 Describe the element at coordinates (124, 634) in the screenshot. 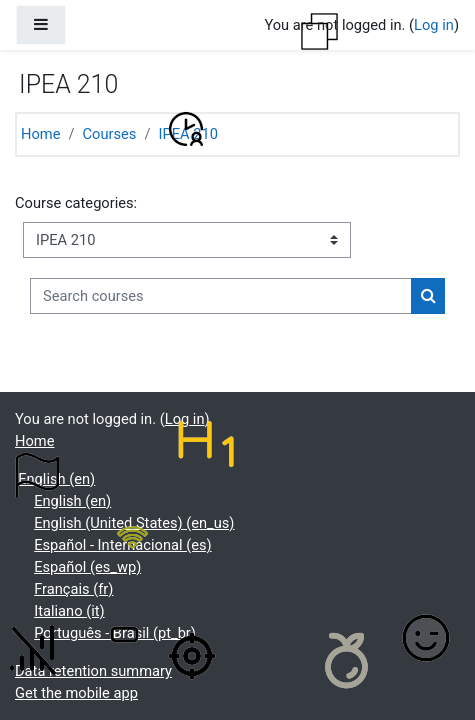

I see `crop image to 16:9 aspect ratio` at that location.